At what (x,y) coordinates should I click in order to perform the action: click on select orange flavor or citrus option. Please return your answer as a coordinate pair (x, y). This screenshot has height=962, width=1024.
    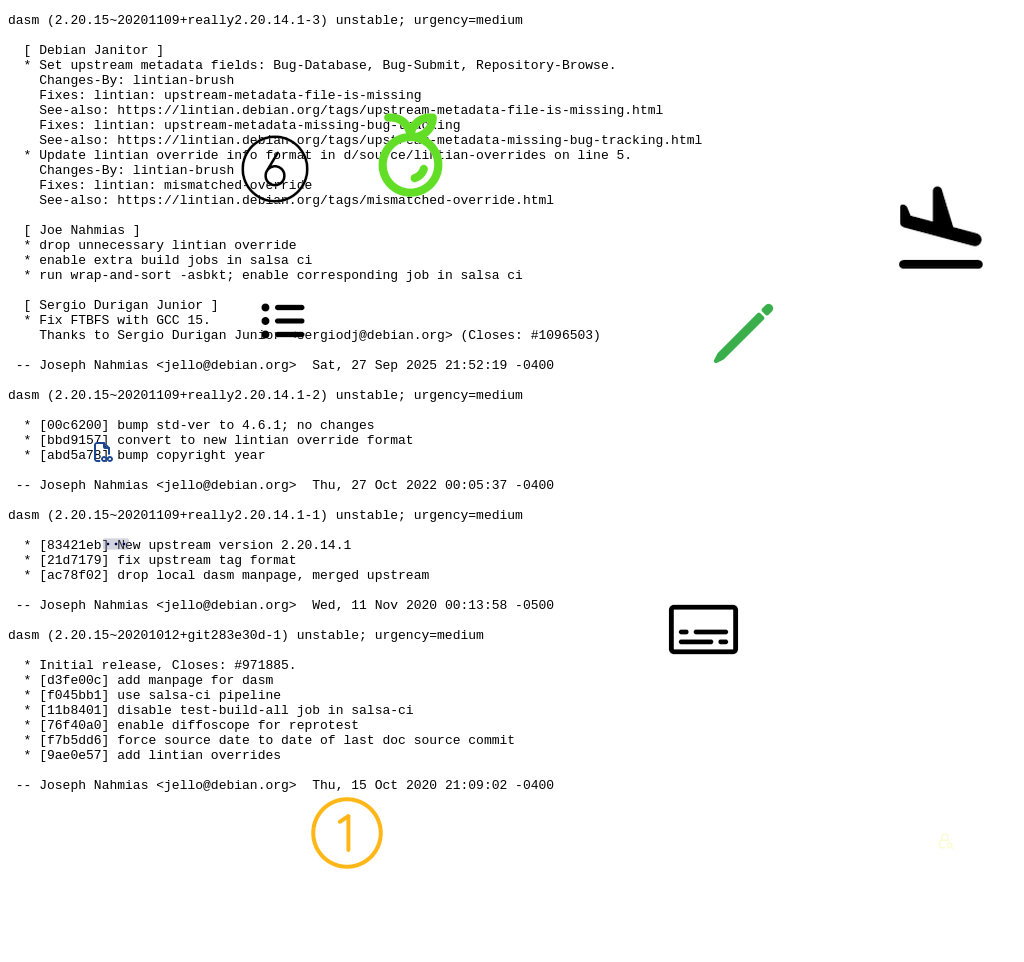
    Looking at the image, I should click on (410, 156).